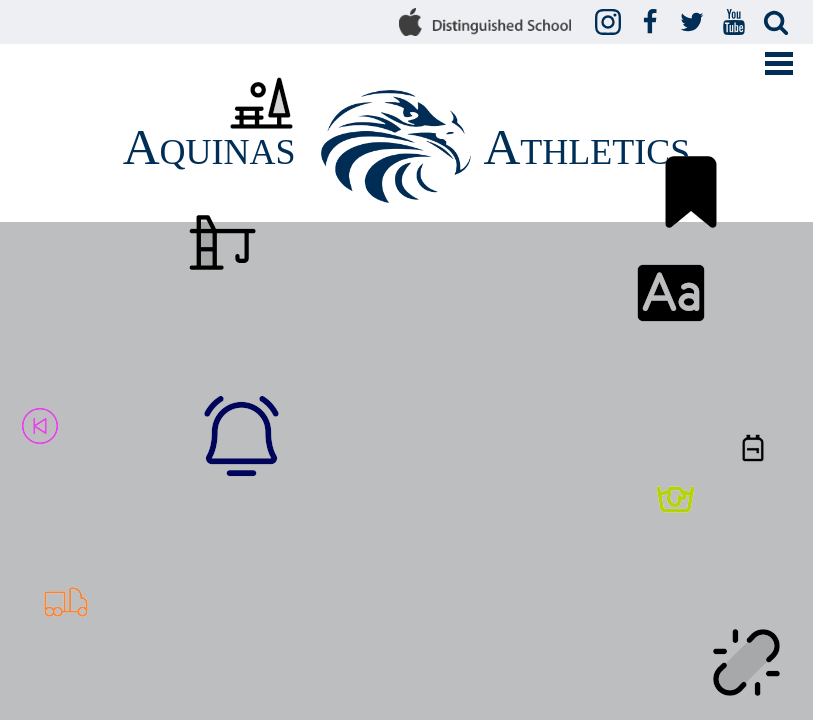 This screenshot has width=813, height=720. Describe the element at coordinates (746, 662) in the screenshot. I see `disconnect or unlink connected items` at that location.